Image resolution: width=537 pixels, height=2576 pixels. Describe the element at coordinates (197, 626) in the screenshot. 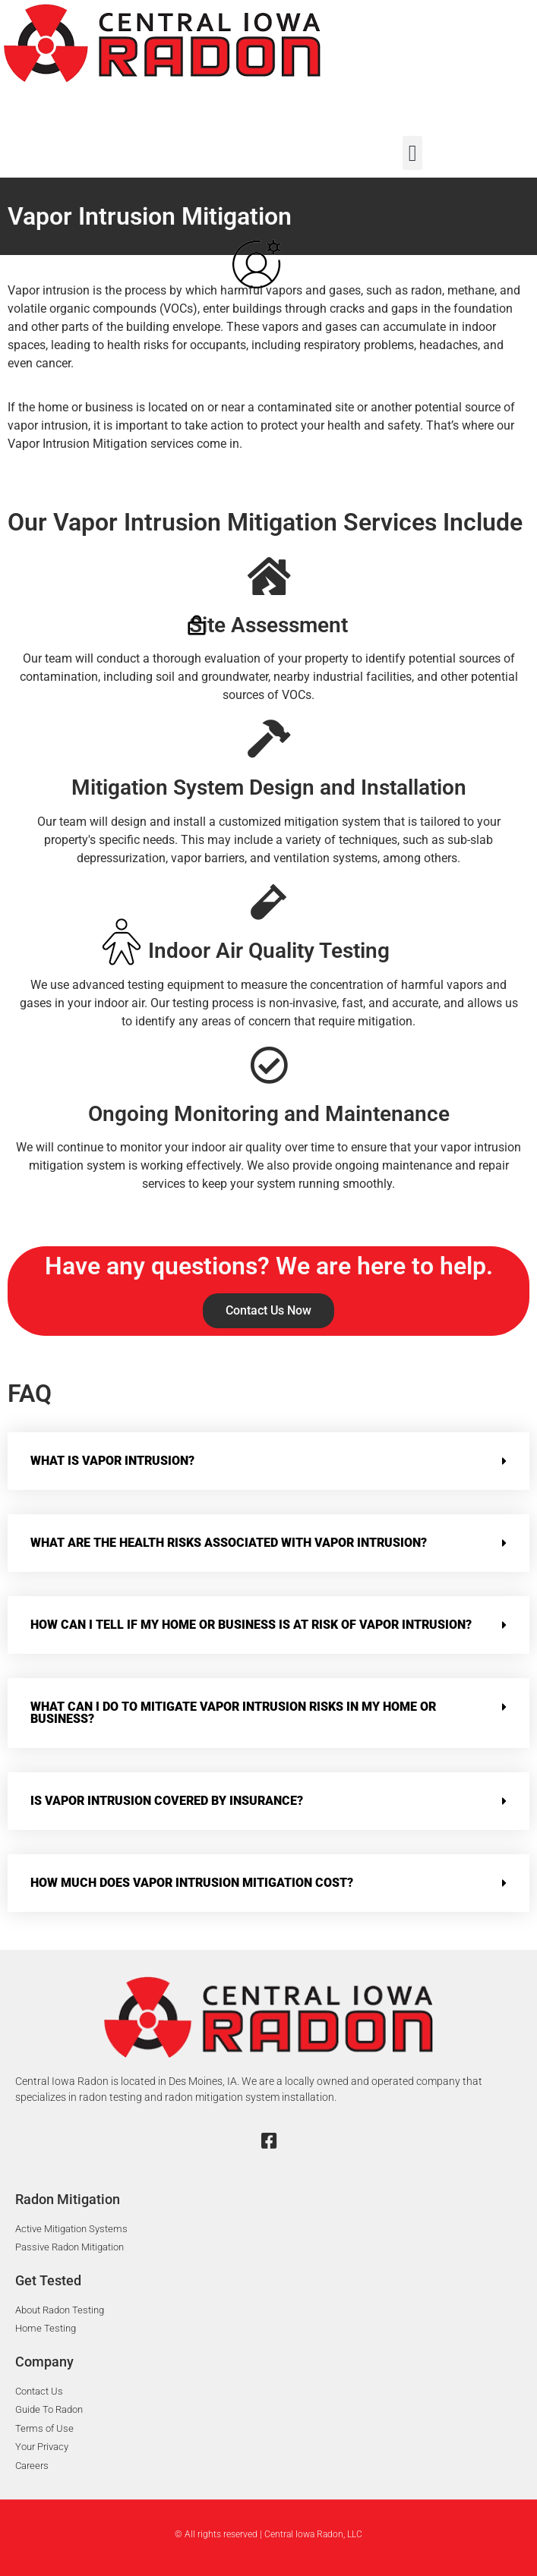

I see `lock or secure this item` at that location.